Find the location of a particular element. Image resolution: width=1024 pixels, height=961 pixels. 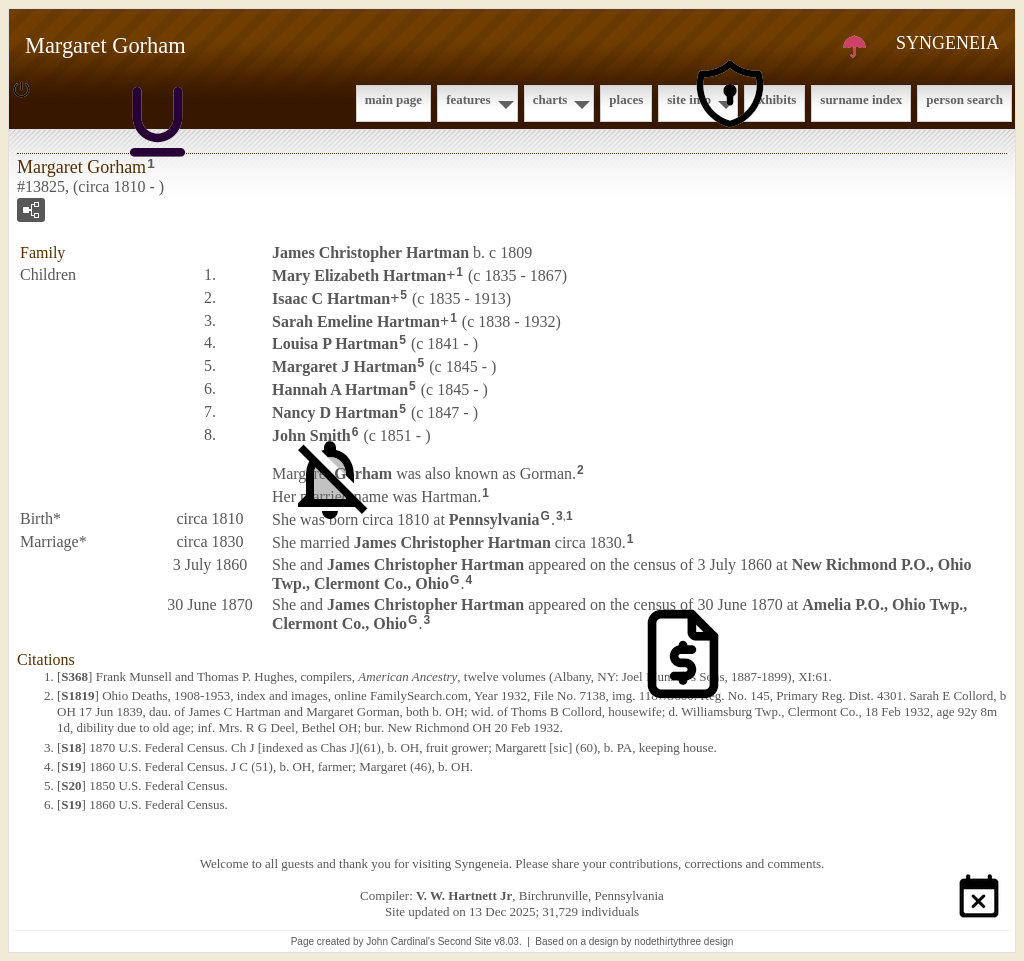

apply underline formatting to selected text is located at coordinates (157, 117).